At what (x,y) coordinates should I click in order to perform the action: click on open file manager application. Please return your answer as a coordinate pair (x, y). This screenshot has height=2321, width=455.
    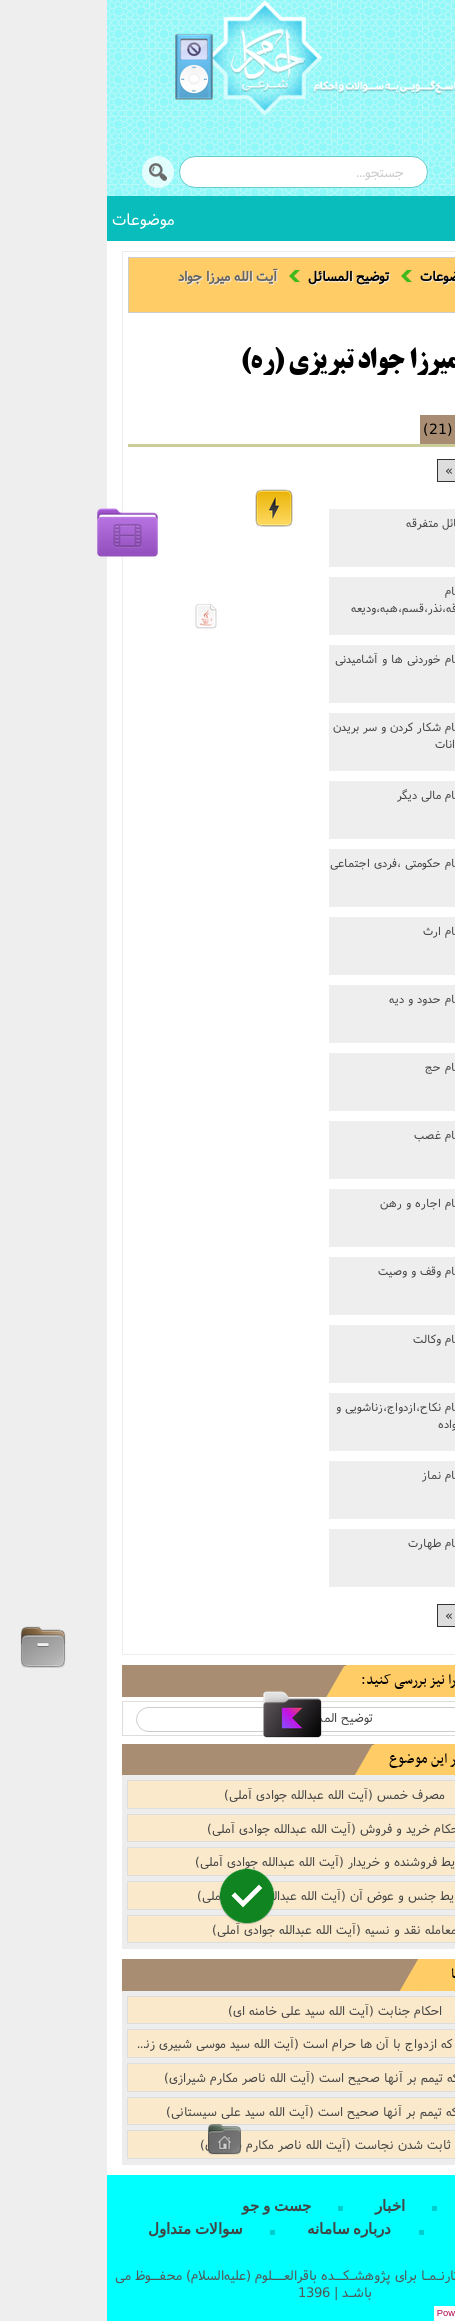
    Looking at the image, I should click on (43, 1647).